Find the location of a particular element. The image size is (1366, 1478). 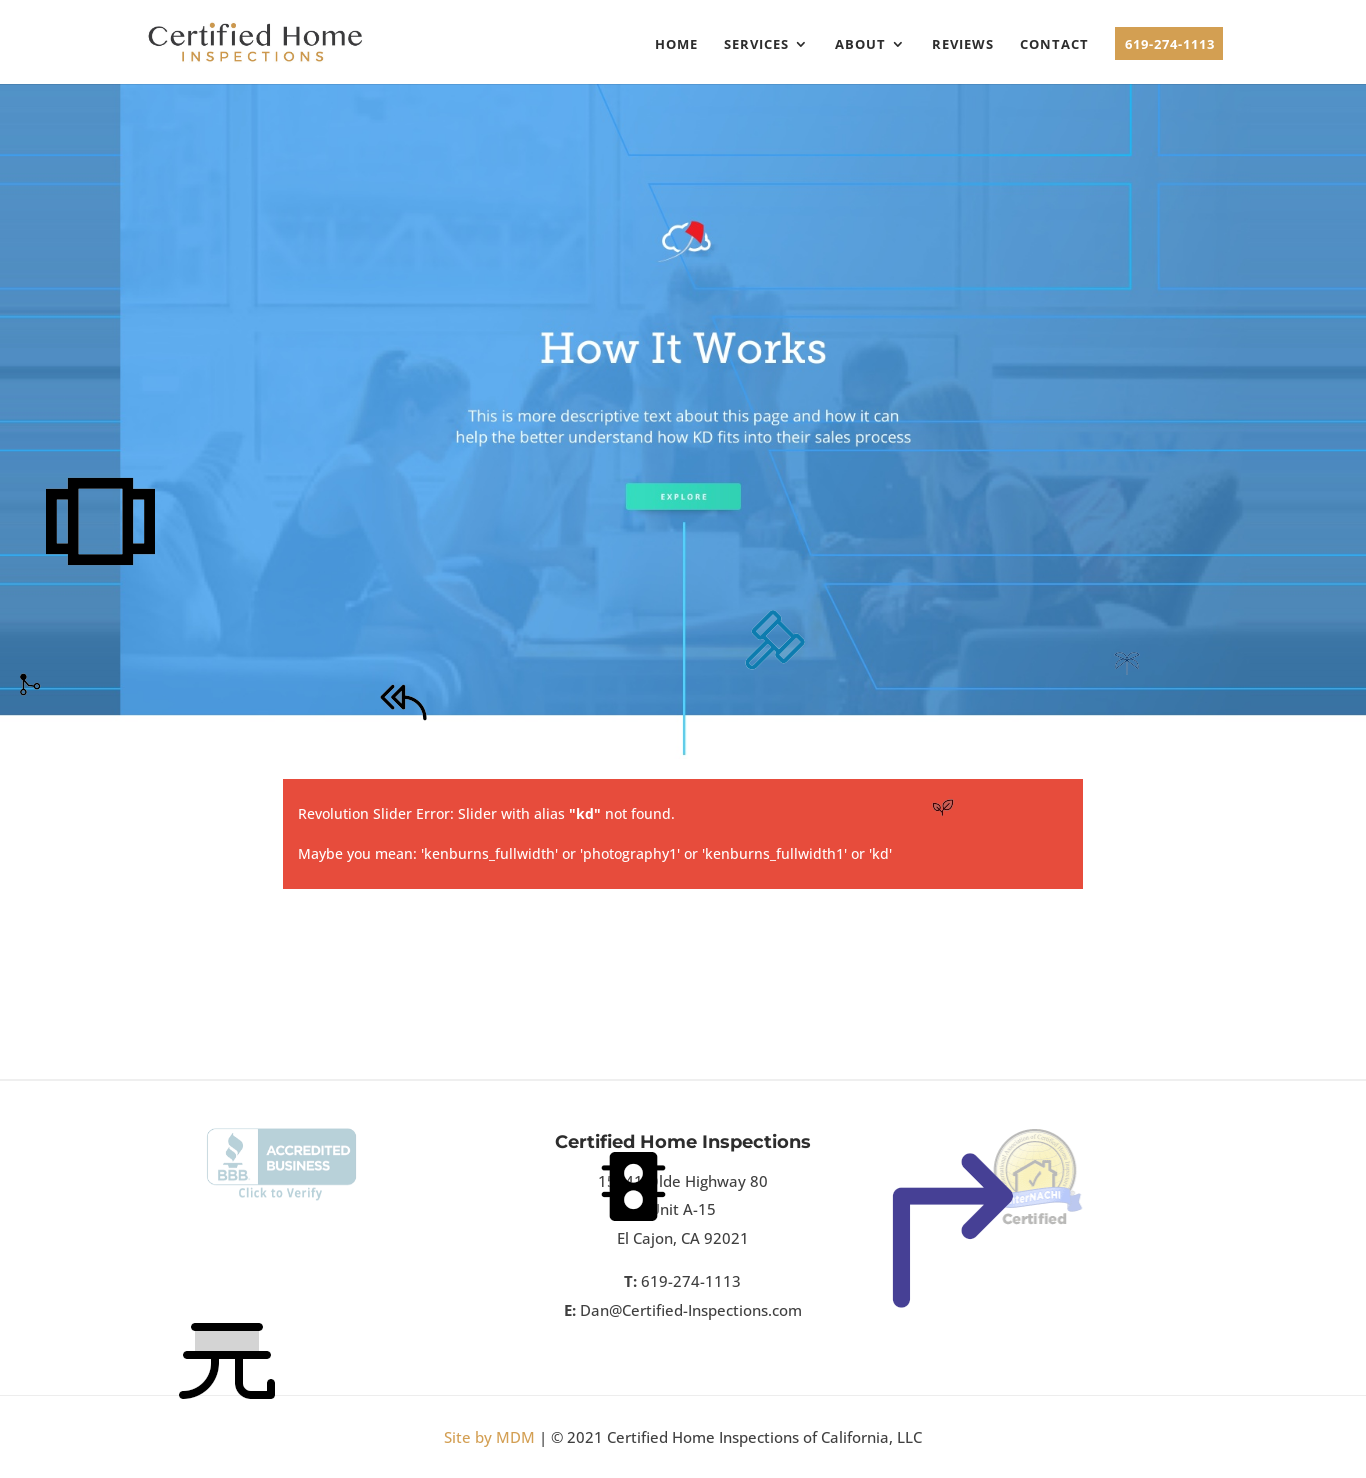

browse vacation or tropical destinations is located at coordinates (1127, 663).